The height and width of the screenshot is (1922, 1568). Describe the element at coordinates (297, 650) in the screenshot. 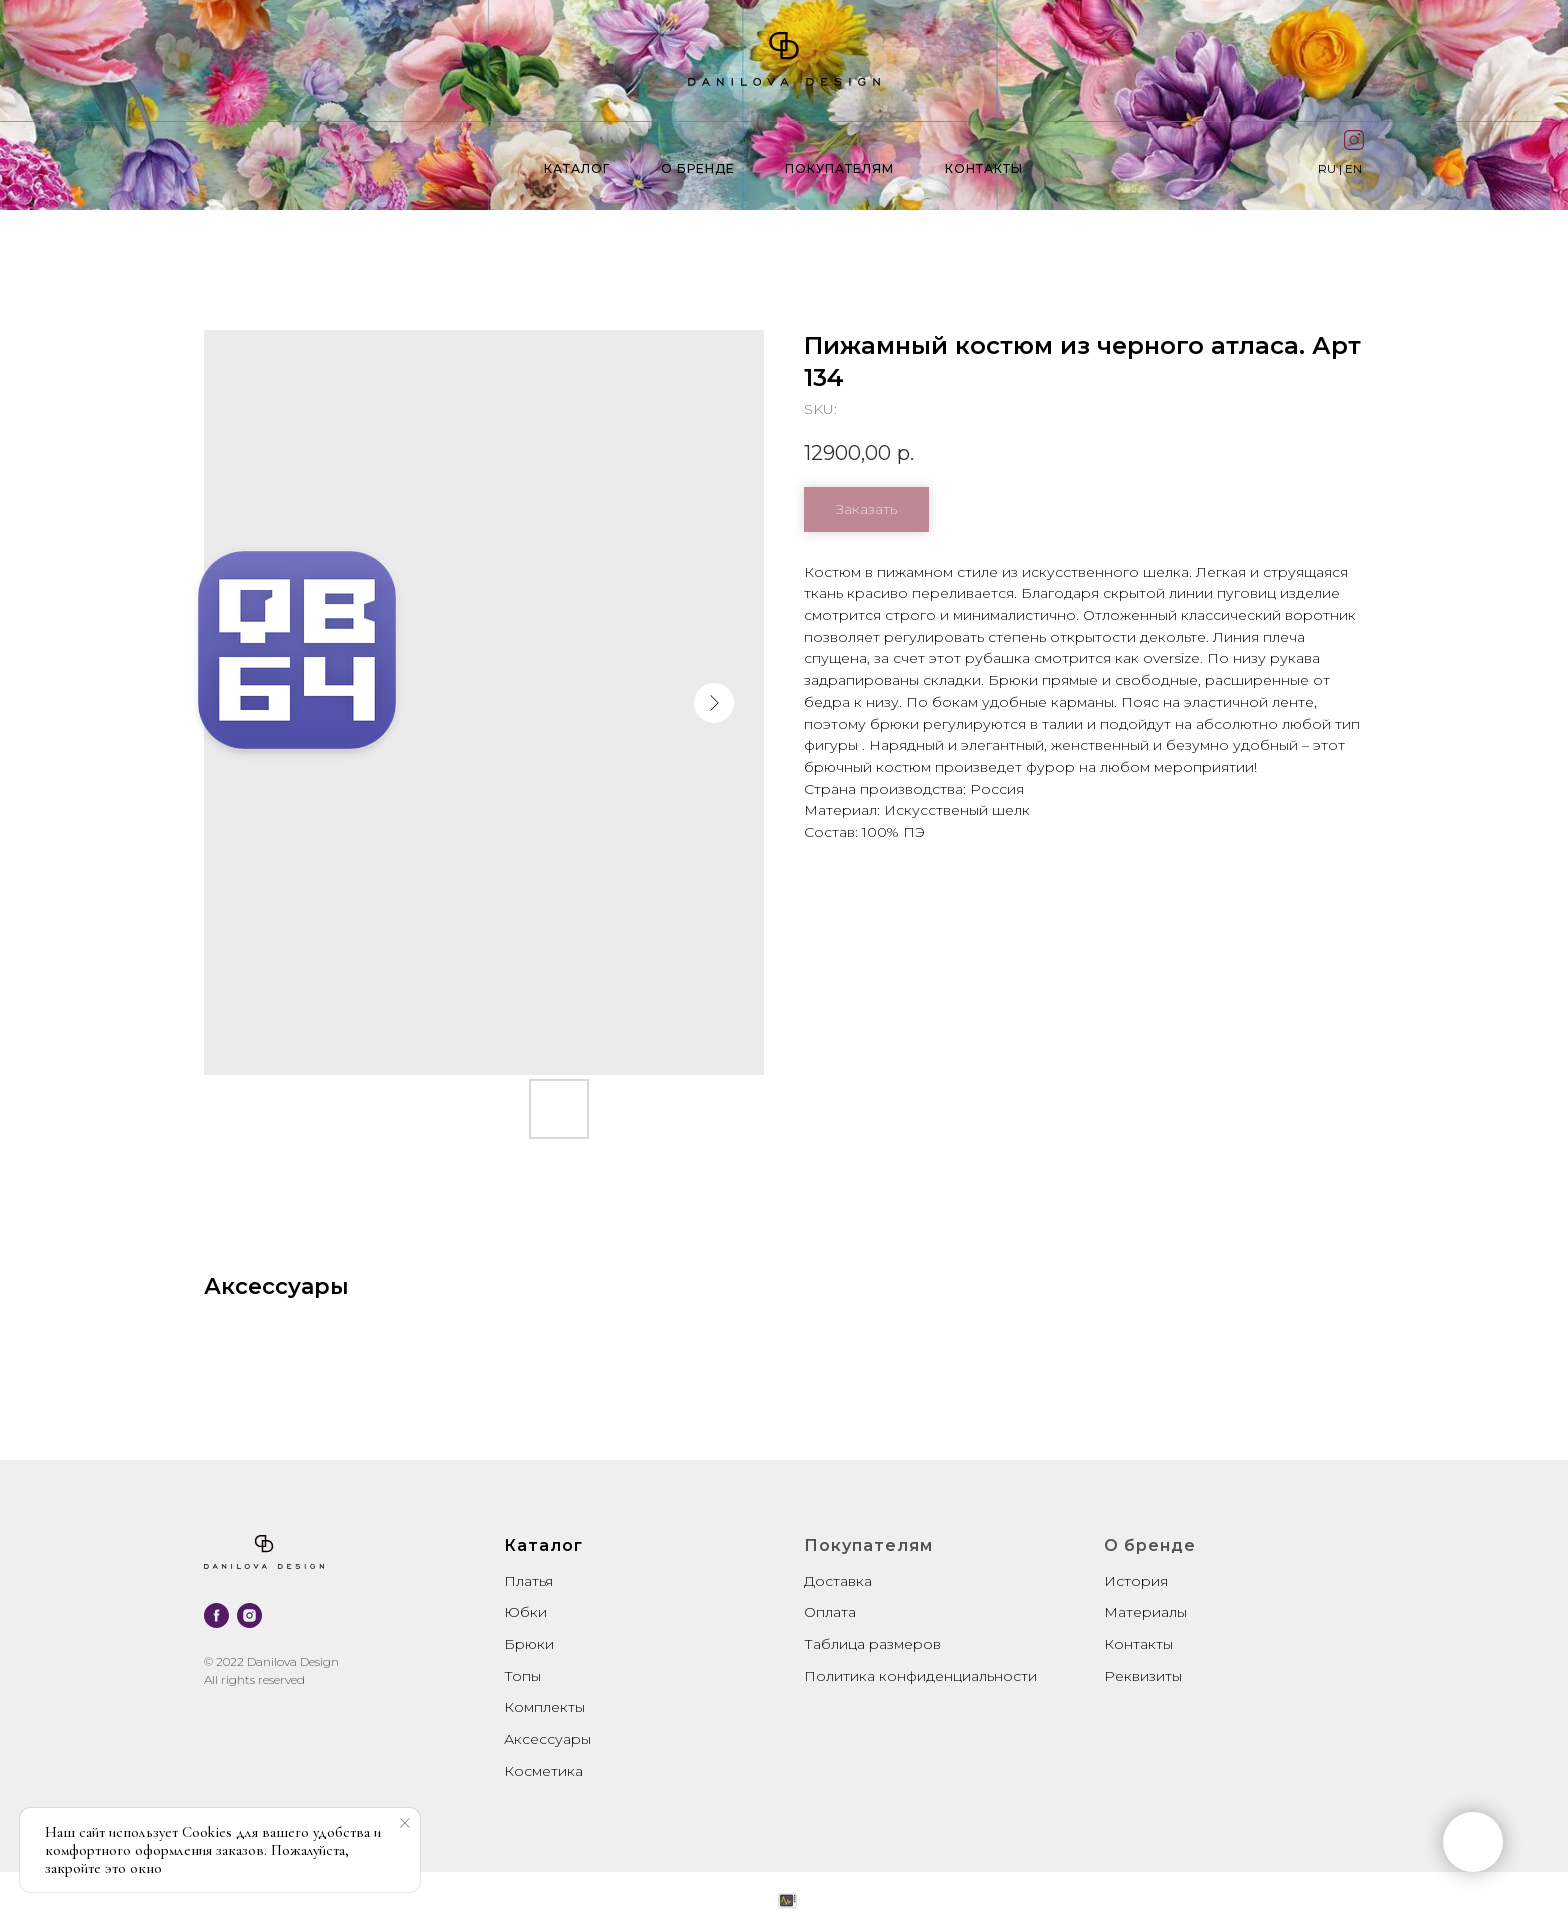

I see `launch the QB64 programming environment` at that location.